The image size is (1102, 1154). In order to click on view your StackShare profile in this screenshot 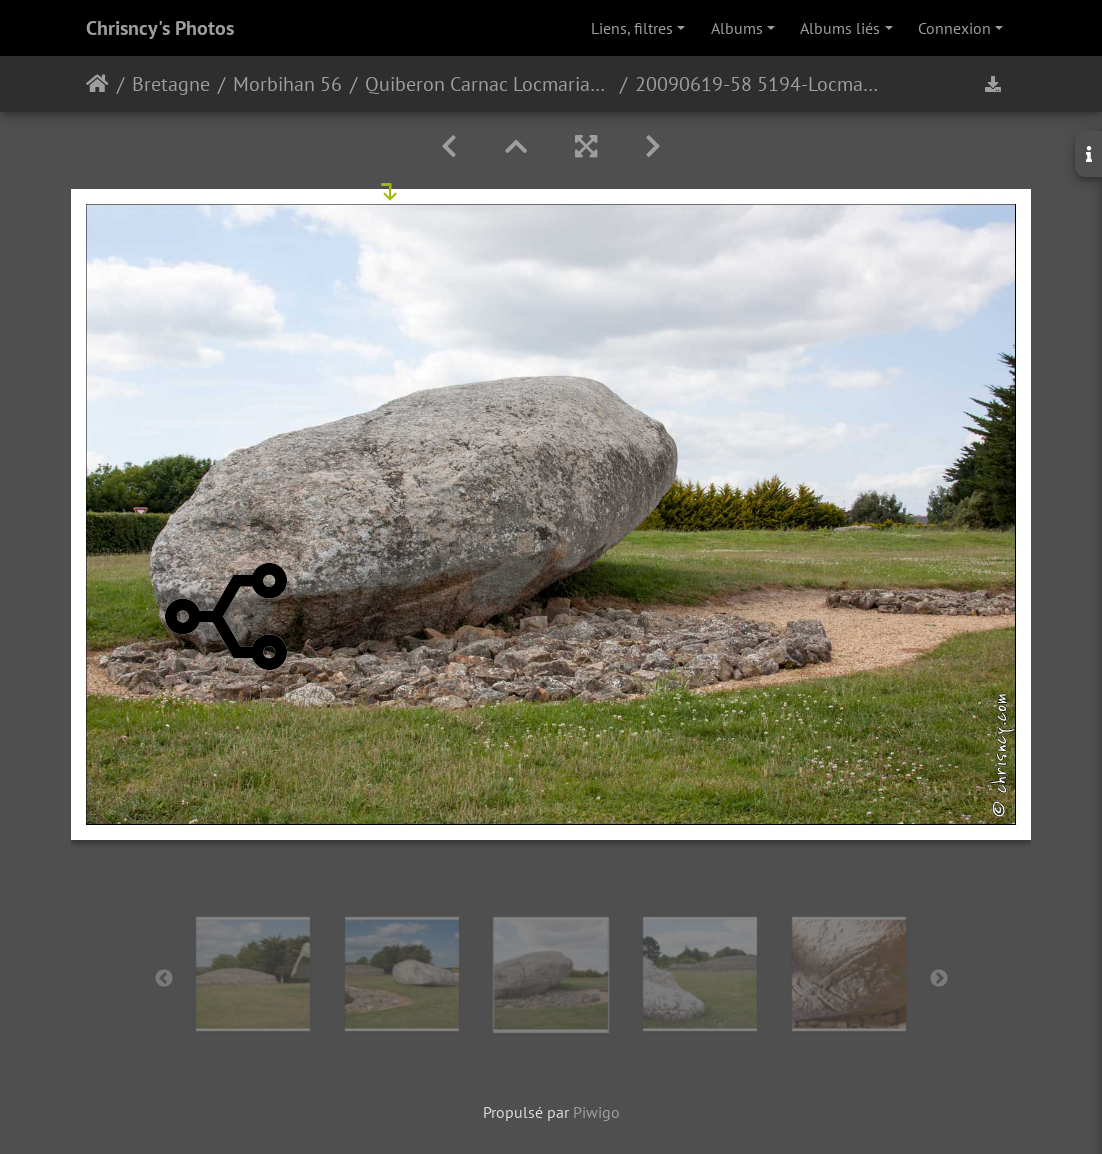, I will do `click(227, 616)`.